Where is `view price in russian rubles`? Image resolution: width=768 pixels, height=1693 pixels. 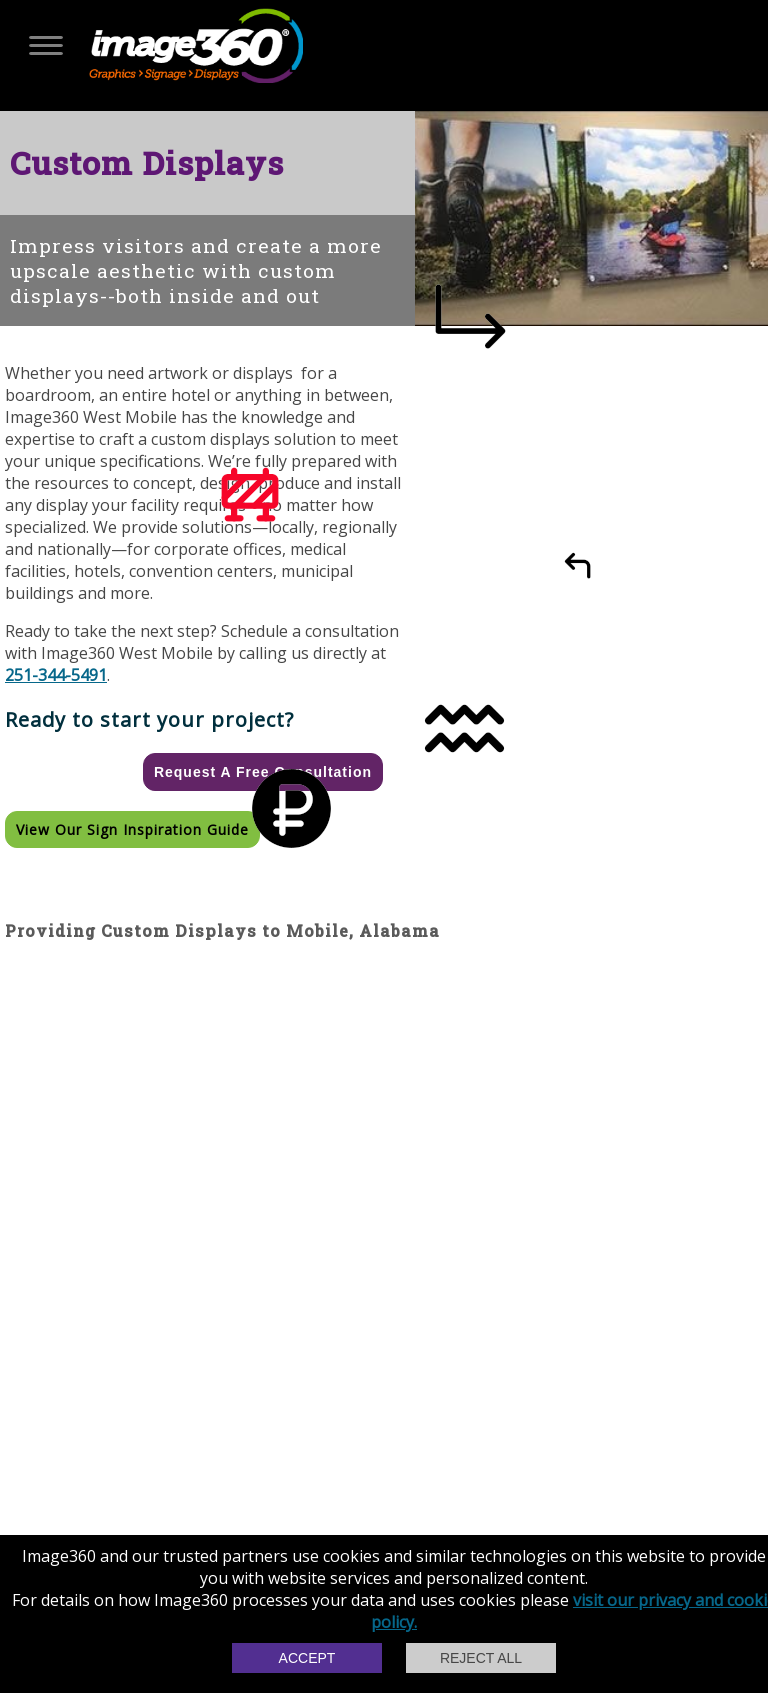 view price in russian rubles is located at coordinates (291, 808).